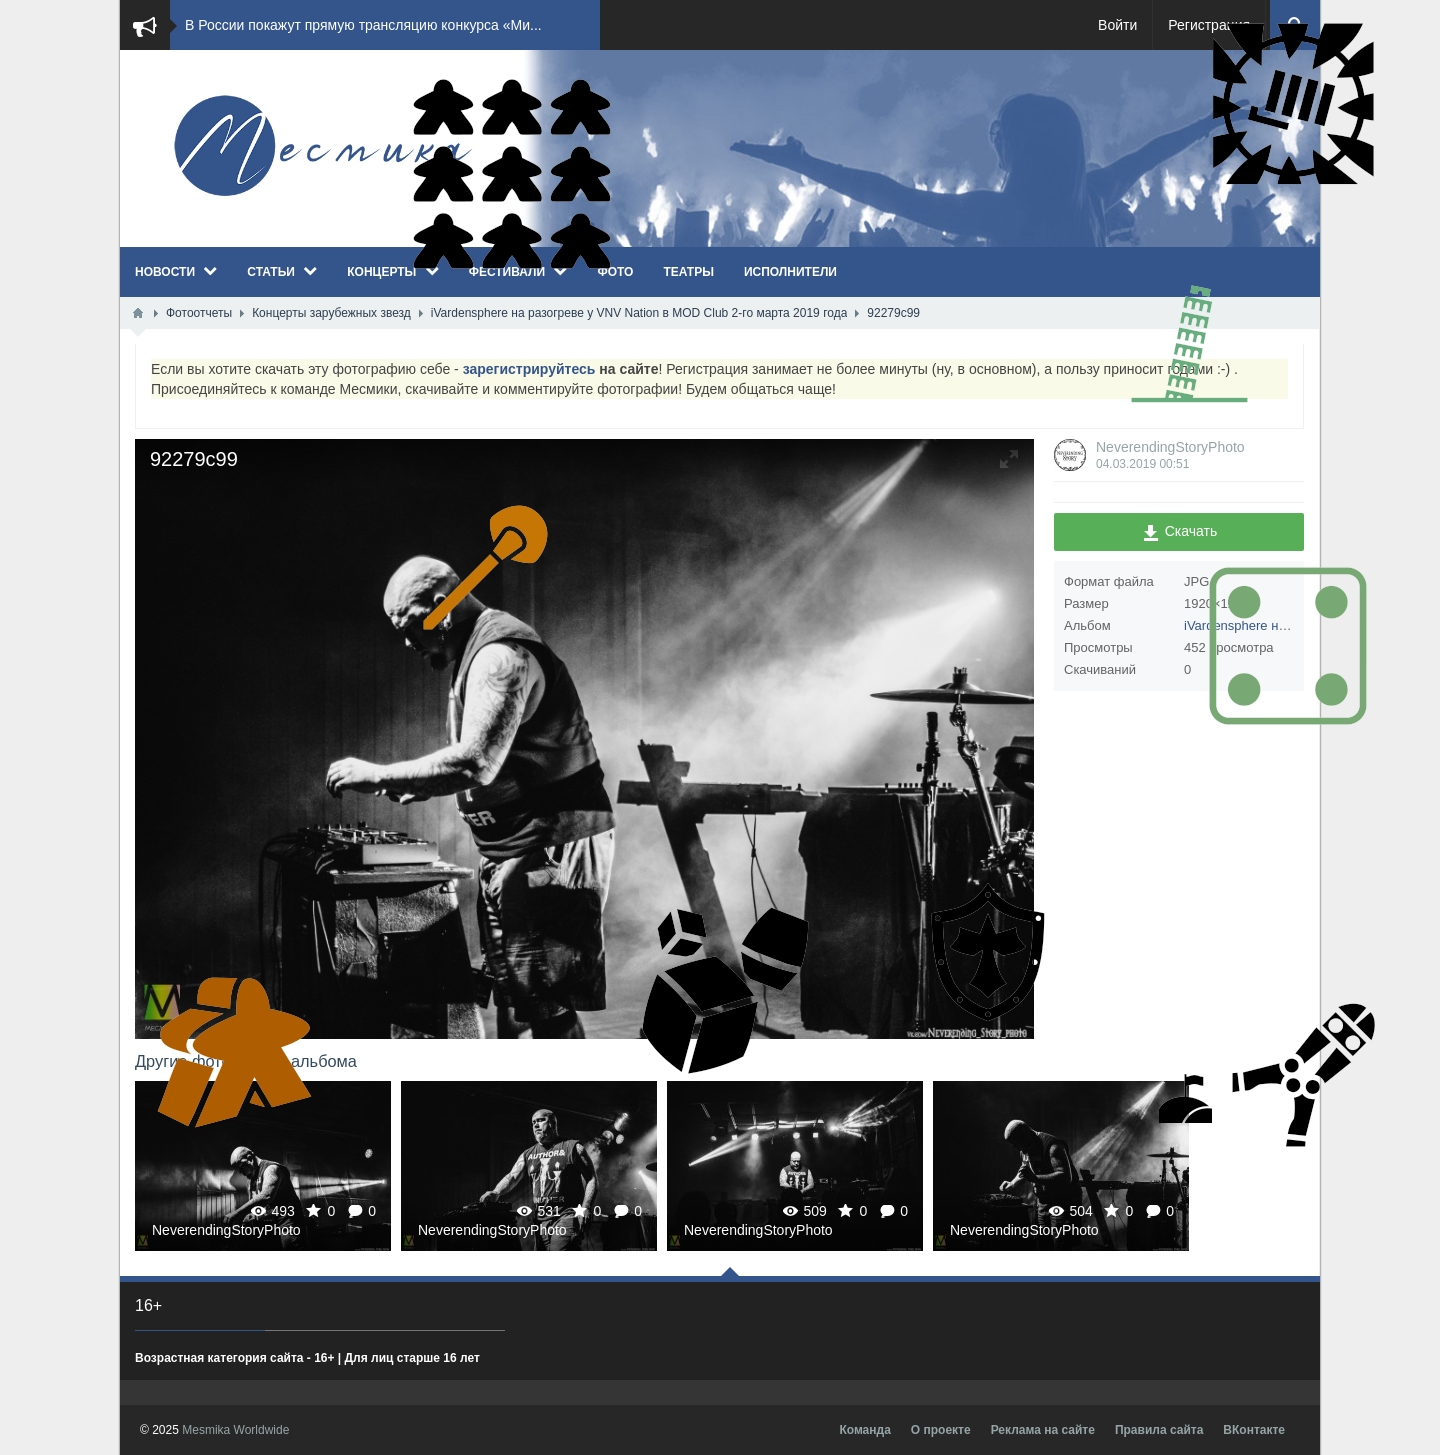  I want to click on roll dice or randomize outcome, so click(724, 990).